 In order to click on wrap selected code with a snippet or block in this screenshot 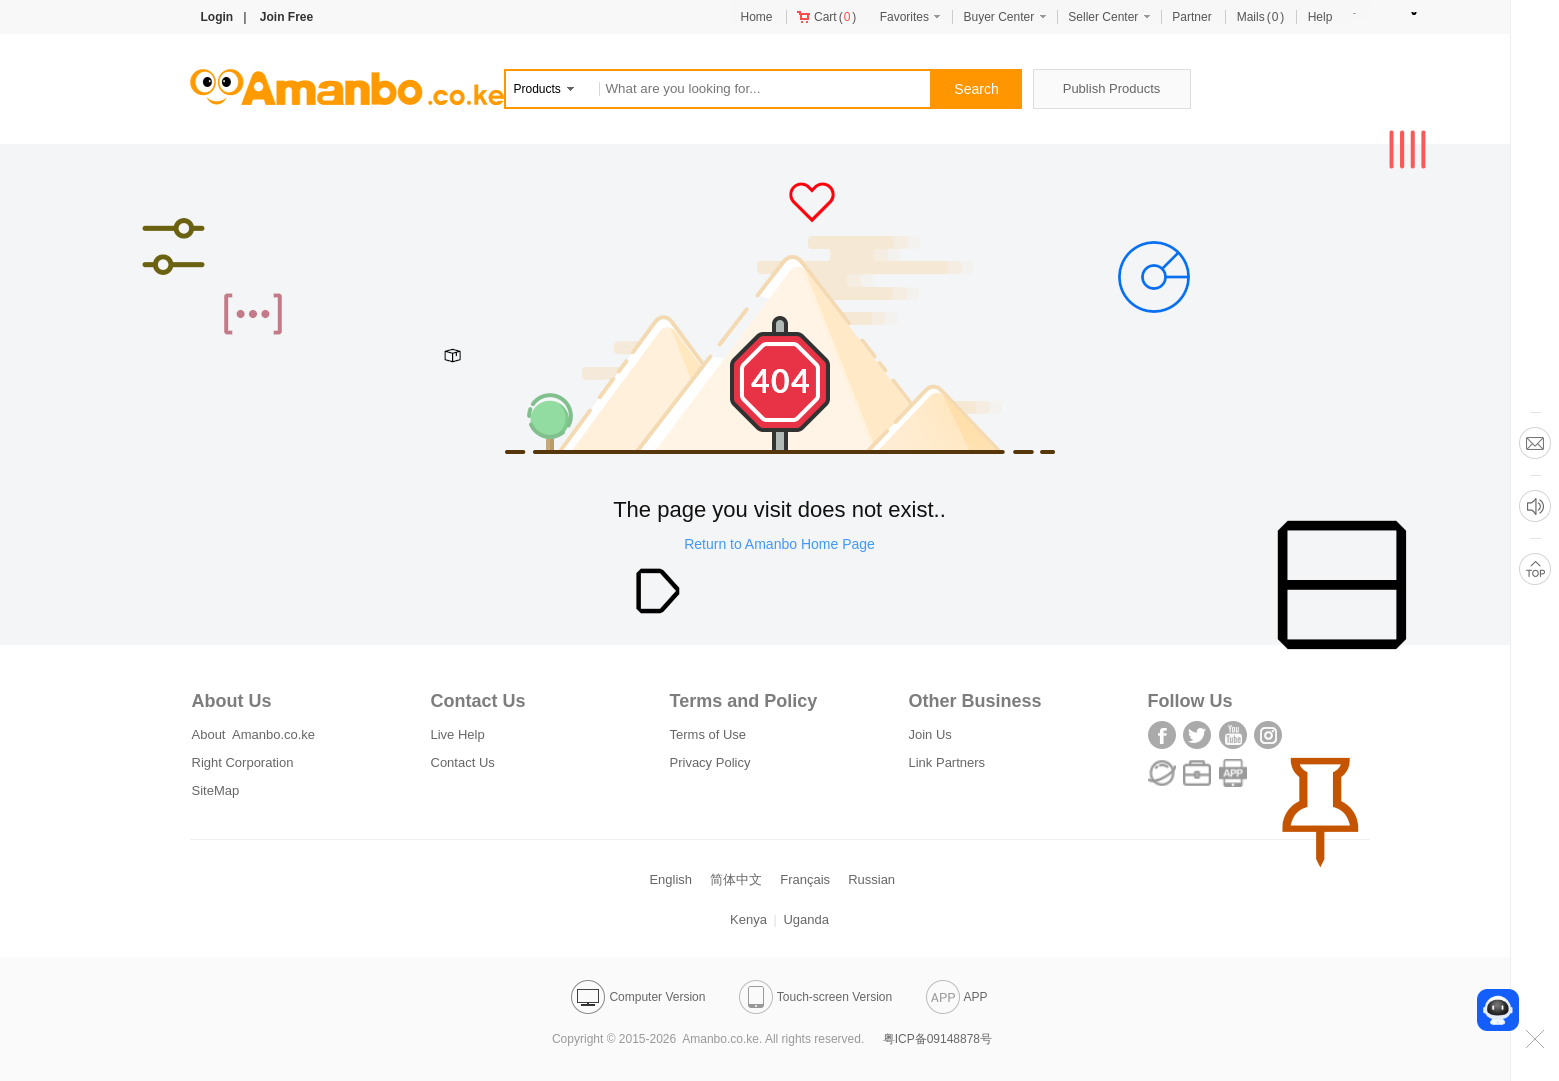, I will do `click(253, 314)`.